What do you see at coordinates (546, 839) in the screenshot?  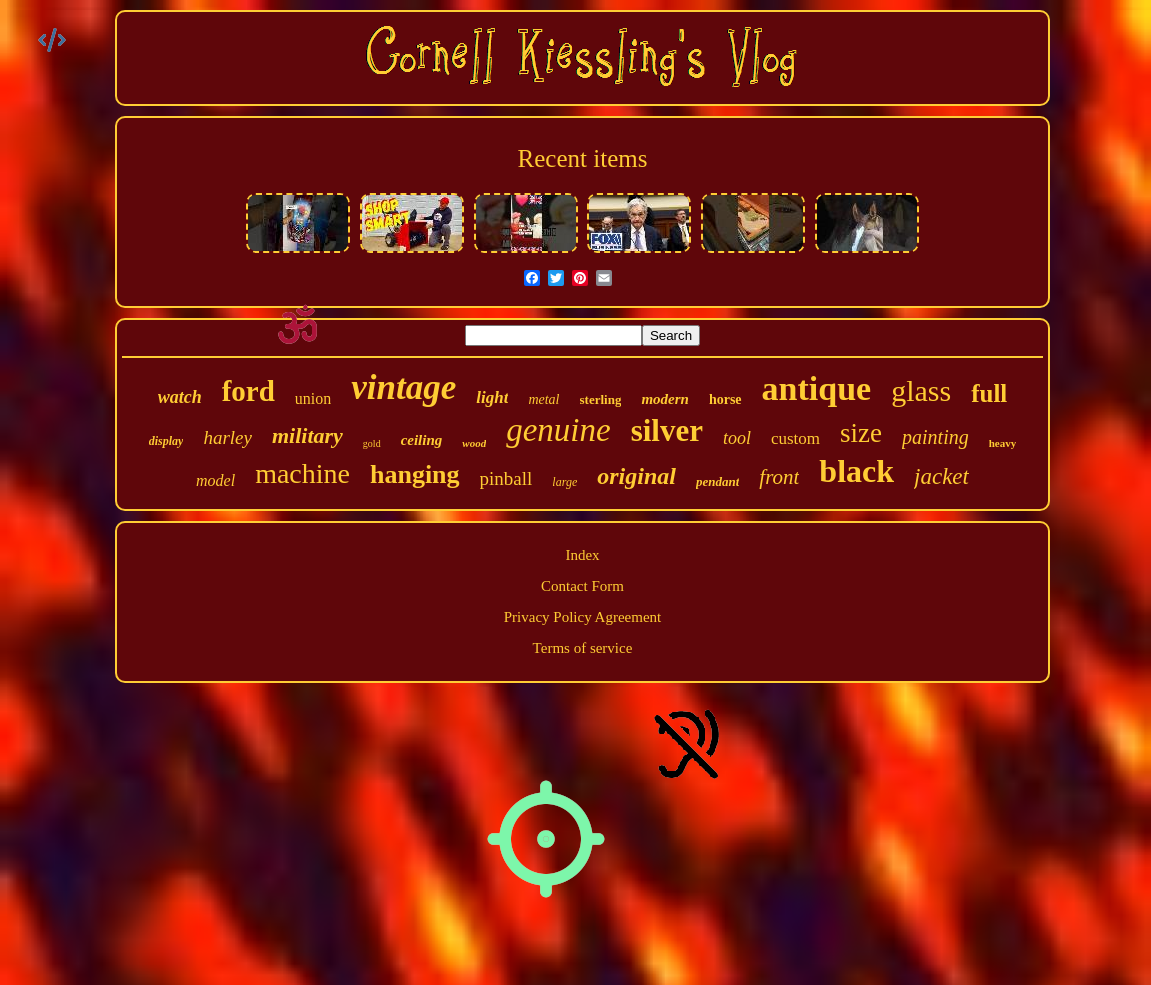 I see `center or focus on current location` at bounding box center [546, 839].